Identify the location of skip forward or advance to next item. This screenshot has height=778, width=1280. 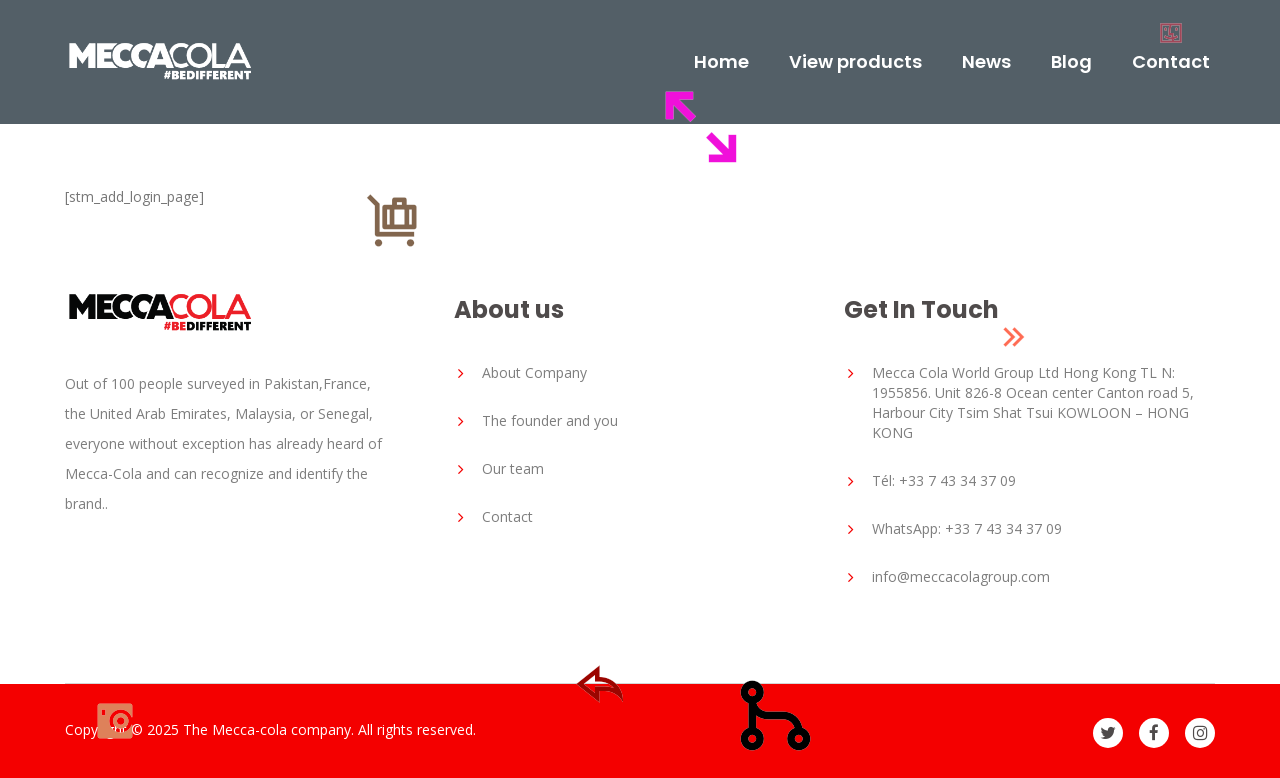
(1013, 337).